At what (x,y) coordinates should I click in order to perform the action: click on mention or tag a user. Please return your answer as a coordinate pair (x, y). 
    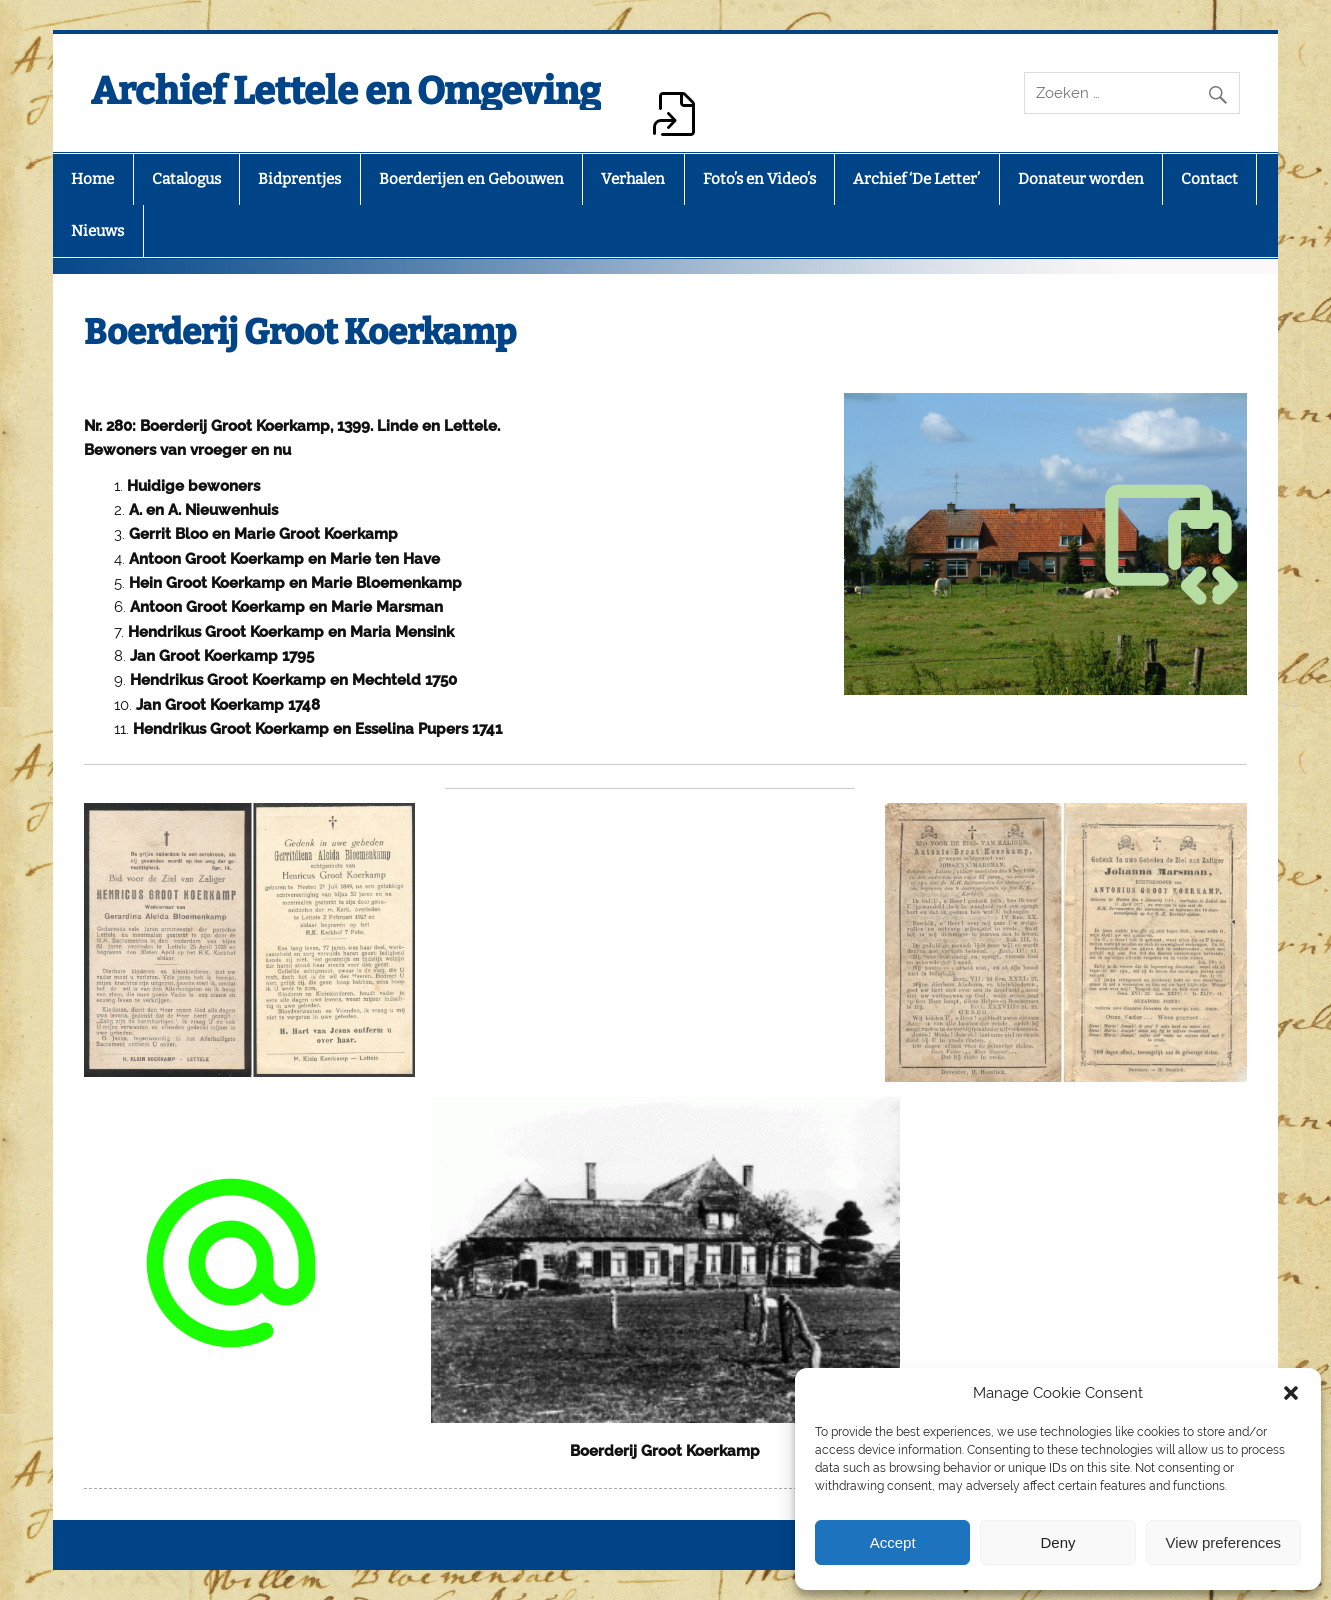
    Looking at the image, I should click on (231, 1263).